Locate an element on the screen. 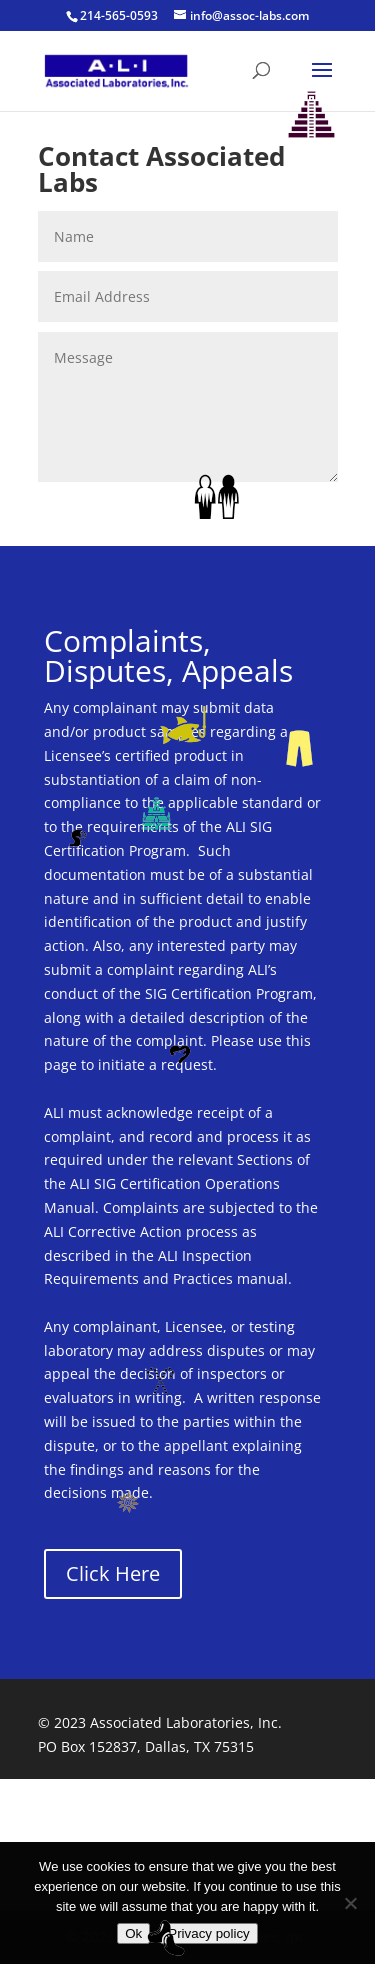  access viking or norse-themed content is located at coordinates (156, 813).